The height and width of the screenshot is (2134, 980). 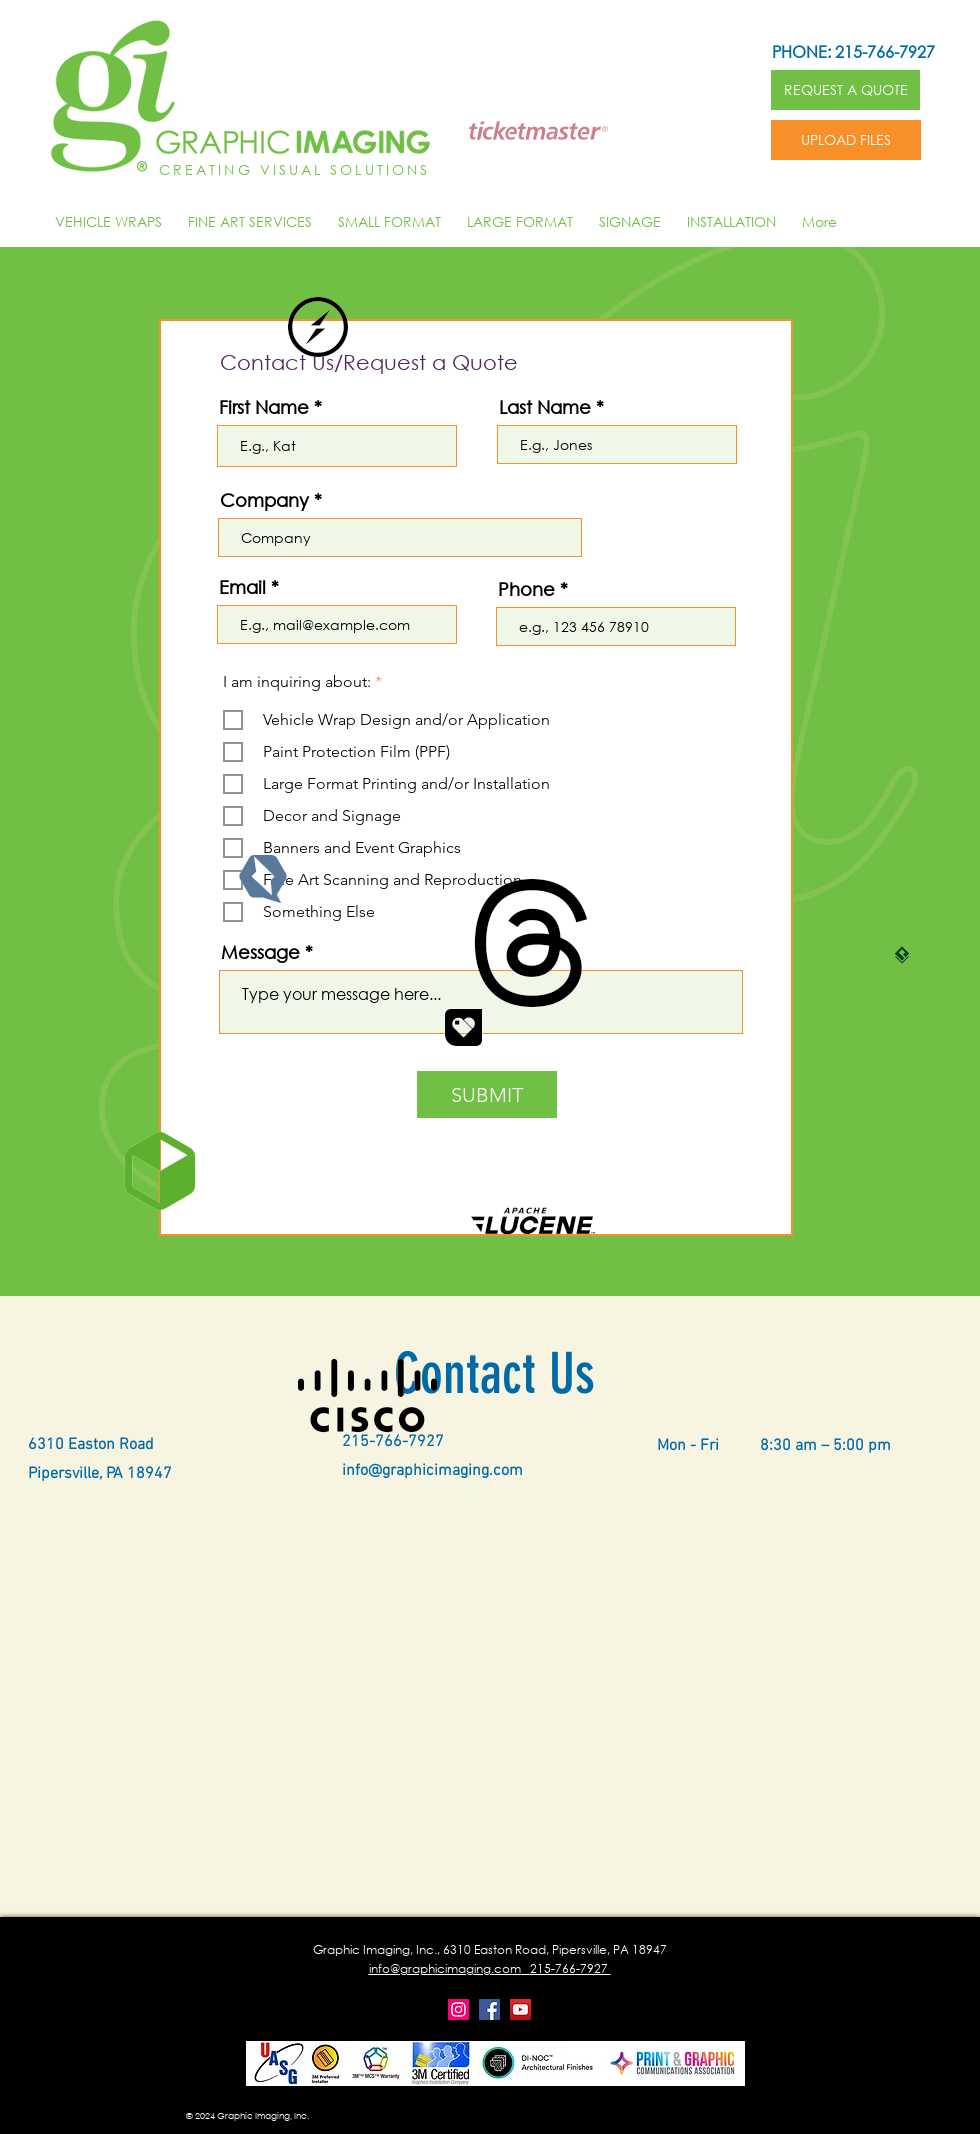 I want to click on open the Threads app, so click(x=531, y=943).